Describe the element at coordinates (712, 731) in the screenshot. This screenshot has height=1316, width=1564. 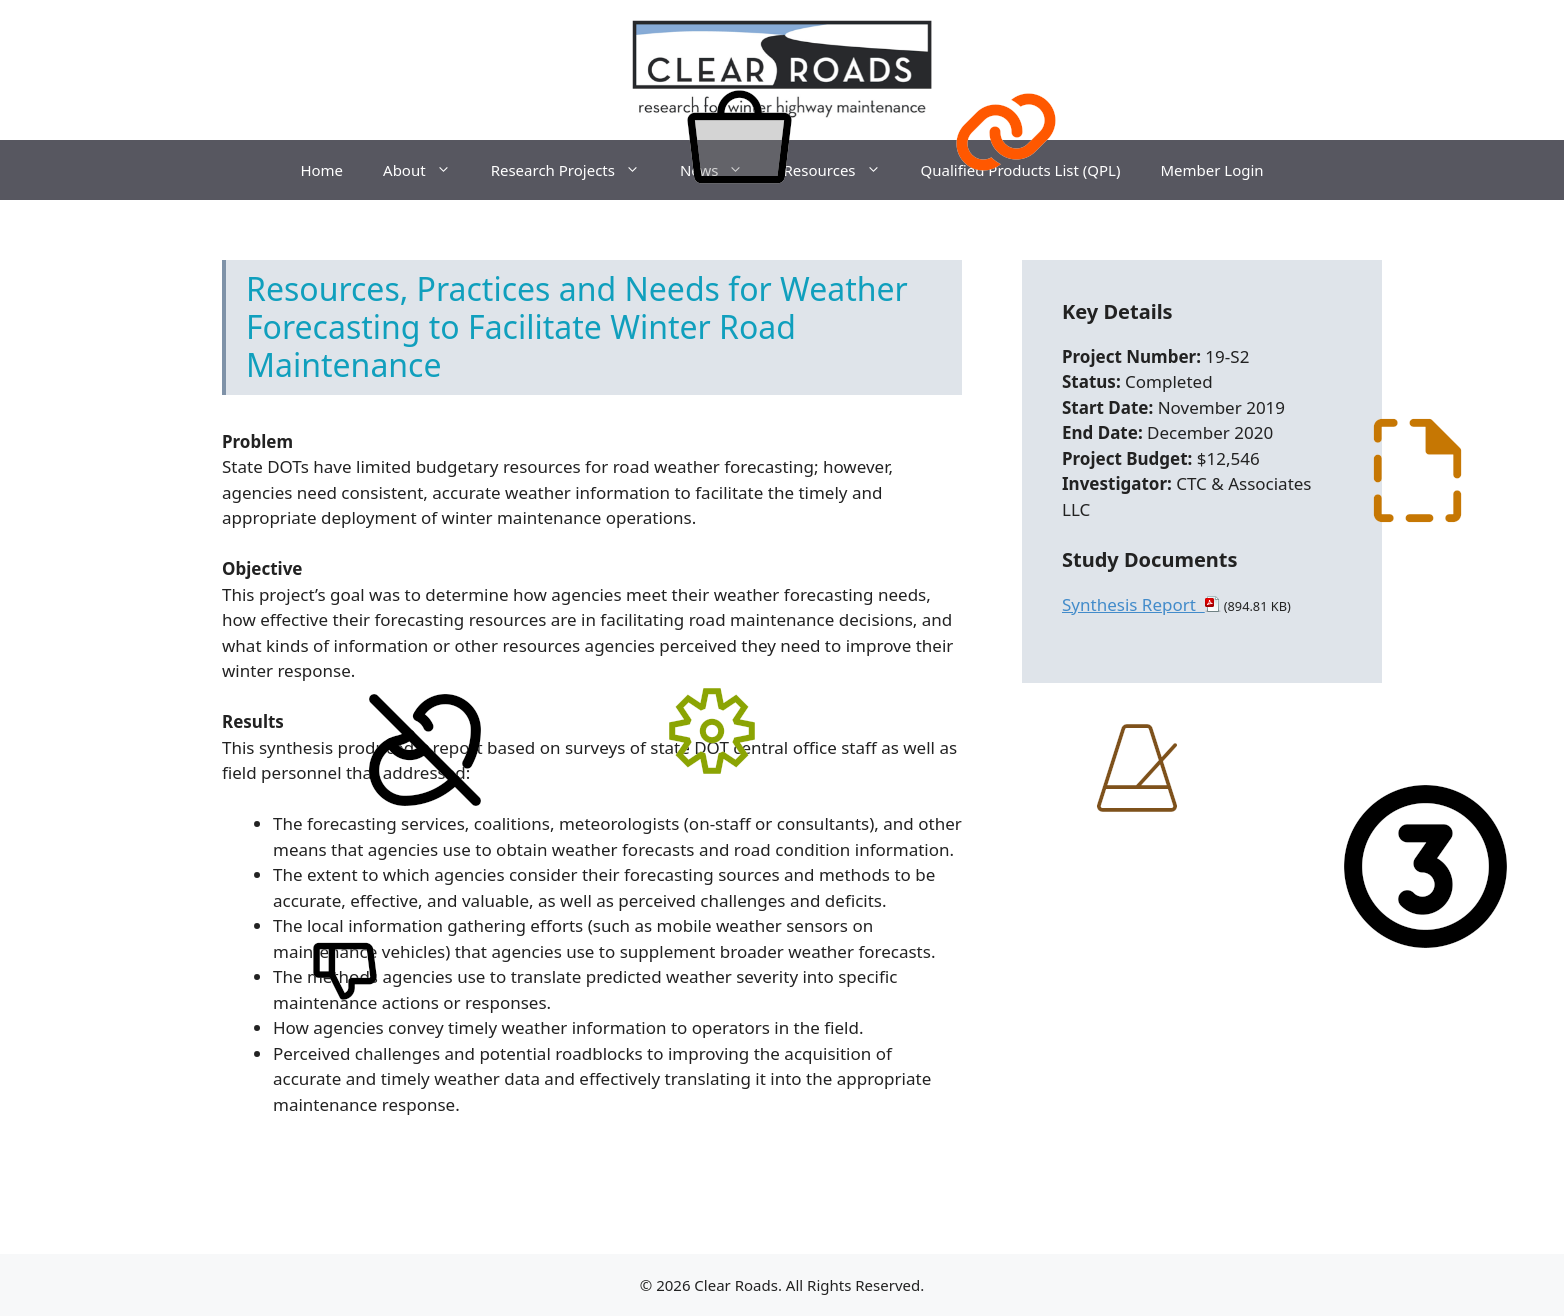
I see `open settings or preferences` at that location.